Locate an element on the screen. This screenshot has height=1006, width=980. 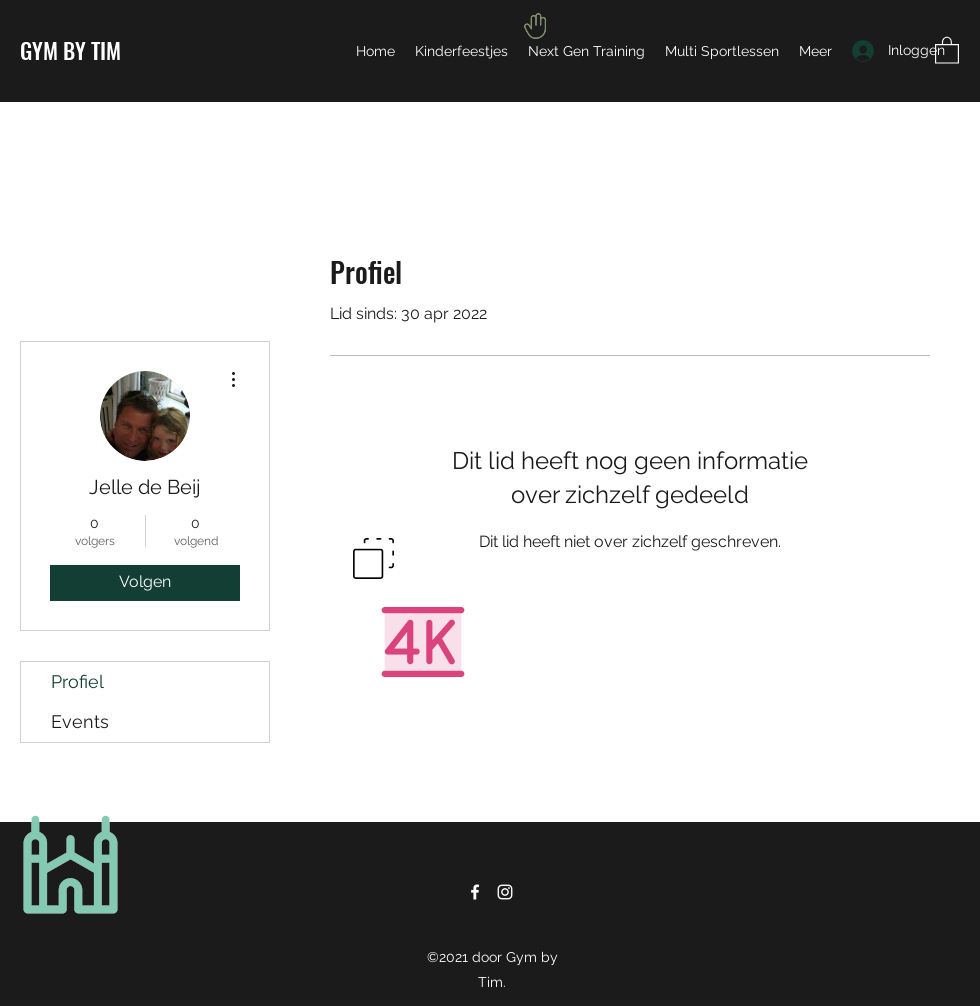
switch to 4K video resolution is located at coordinates (423, 642).